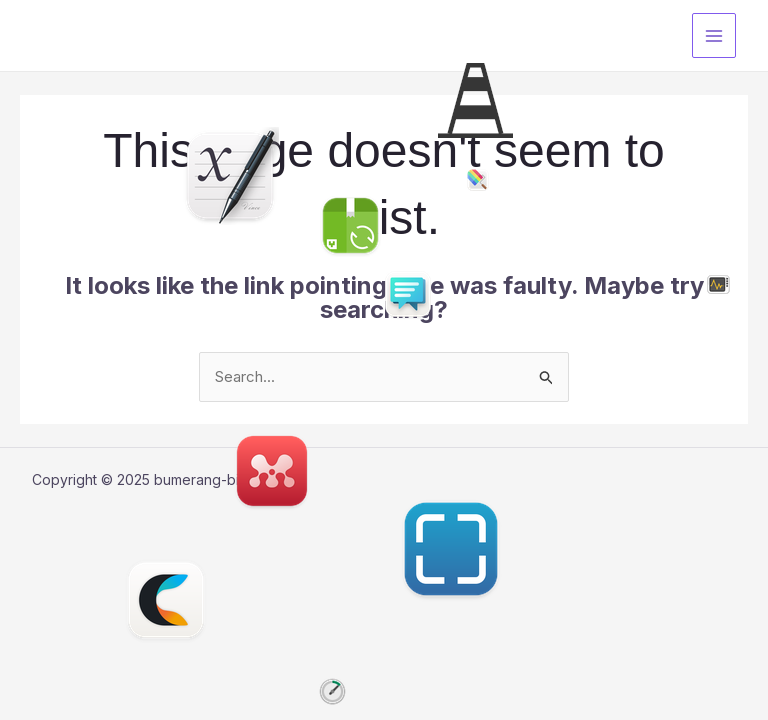 This screenshot has width=768, height=720. Describe the element at coordinates (478, 180) in the screenshot. I see `open Gradience app to customize GTK theme colors` at that location.